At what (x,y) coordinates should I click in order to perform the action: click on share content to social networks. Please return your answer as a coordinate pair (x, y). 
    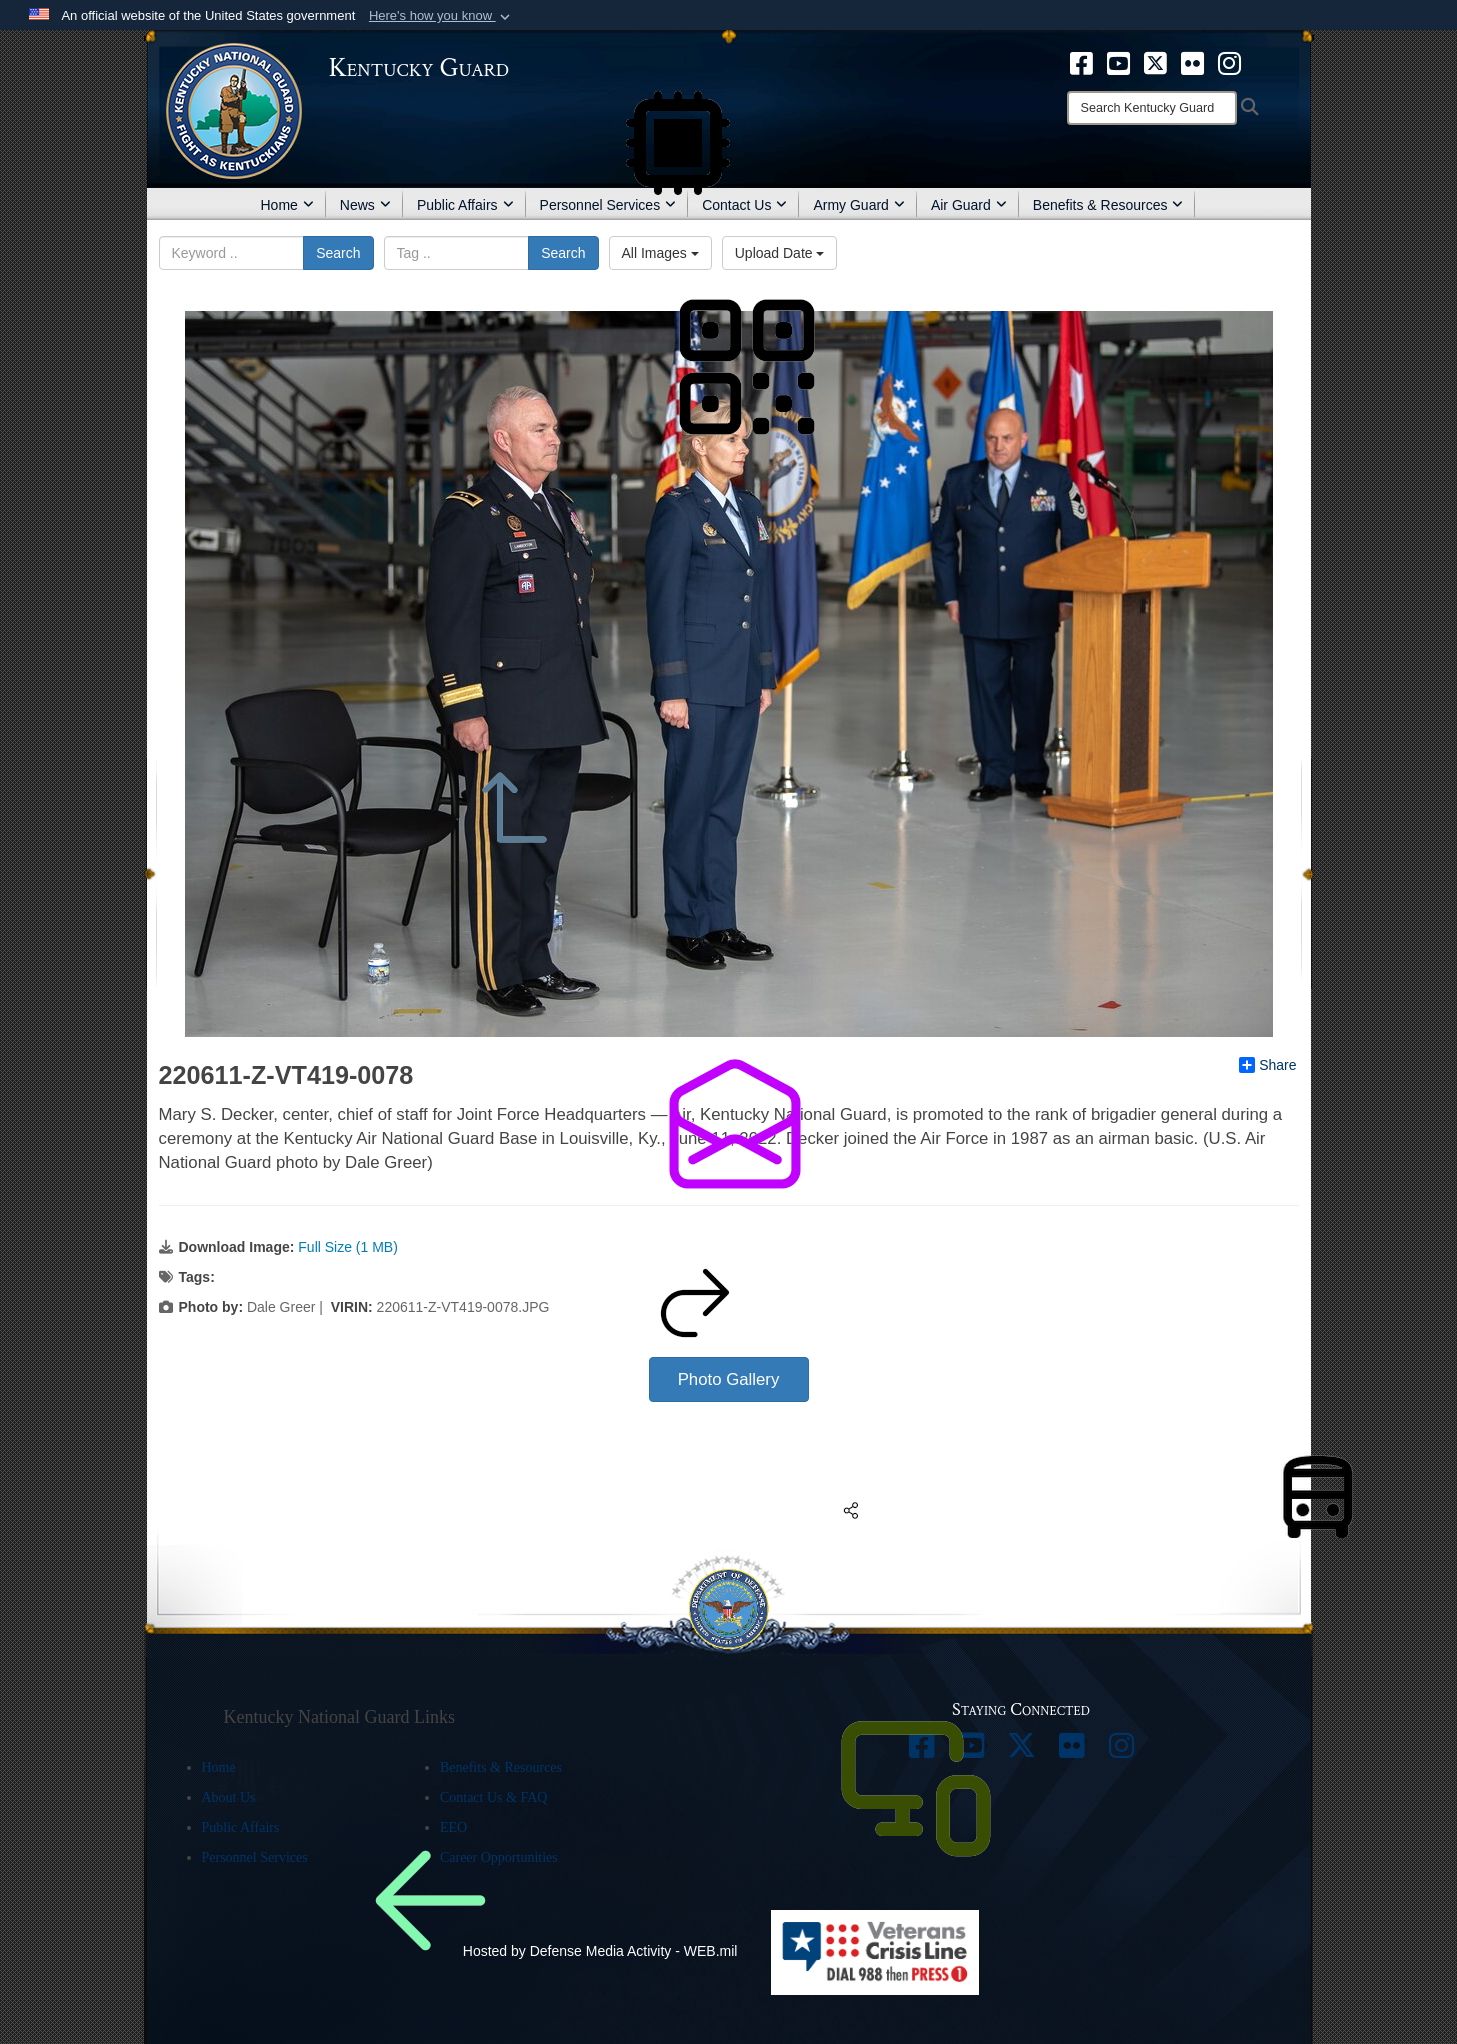
    Looking at the image, I should click on (851, 1510).